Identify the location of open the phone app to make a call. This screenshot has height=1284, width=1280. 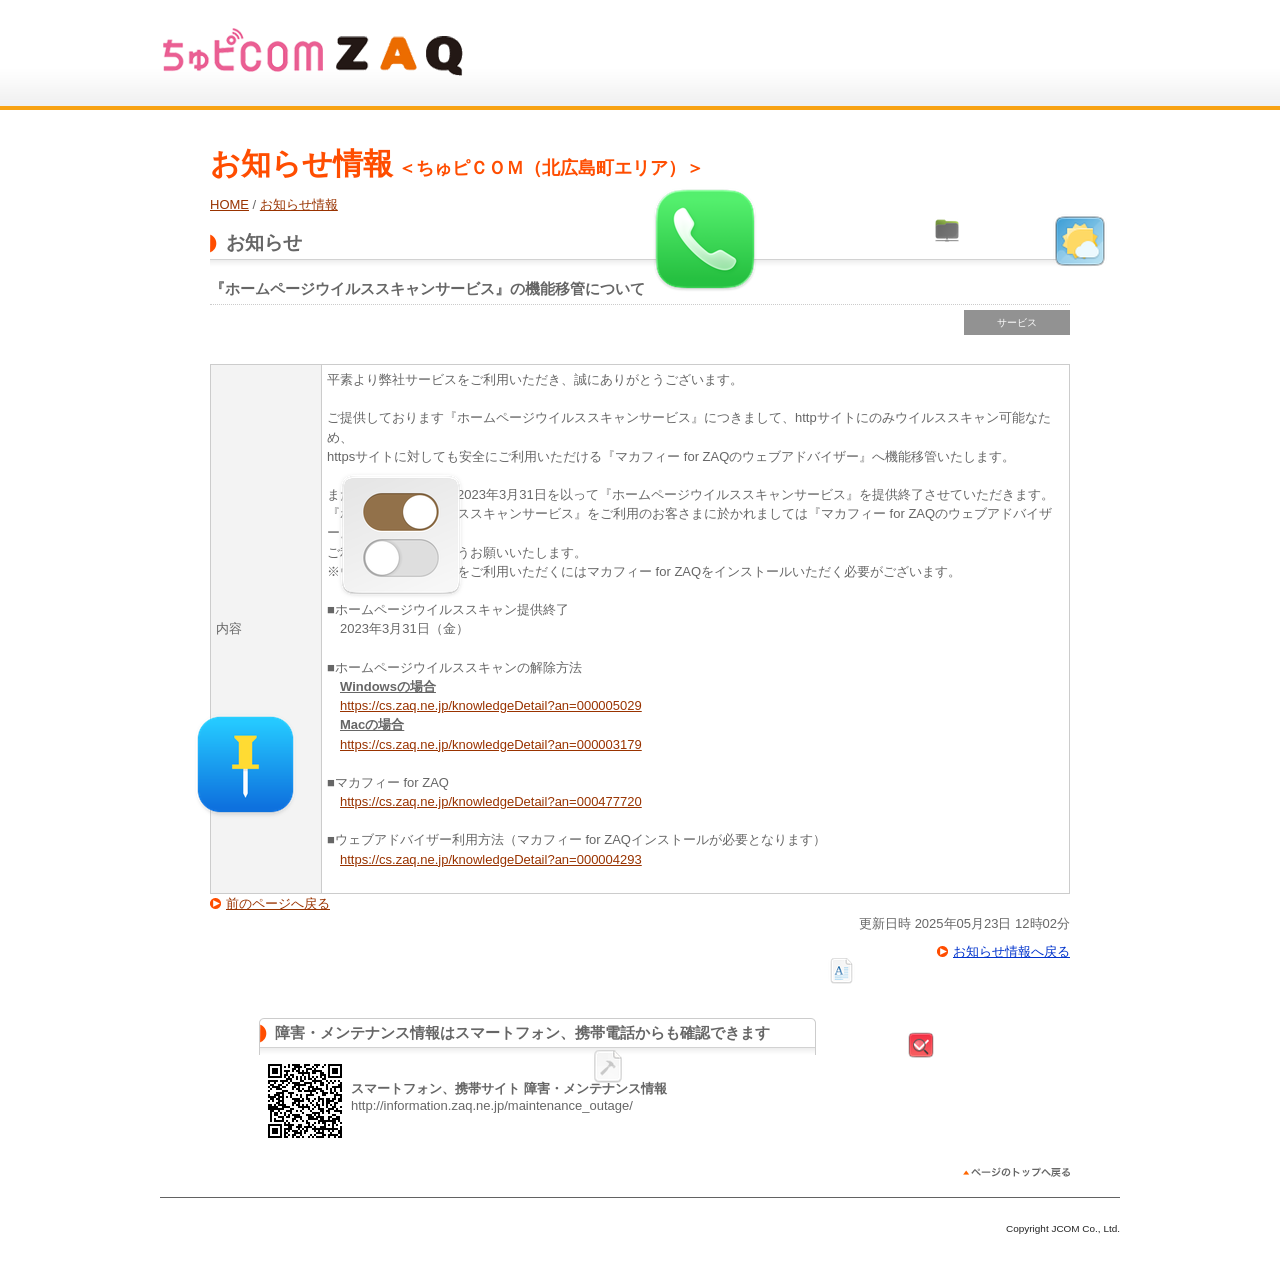
(705, 239).